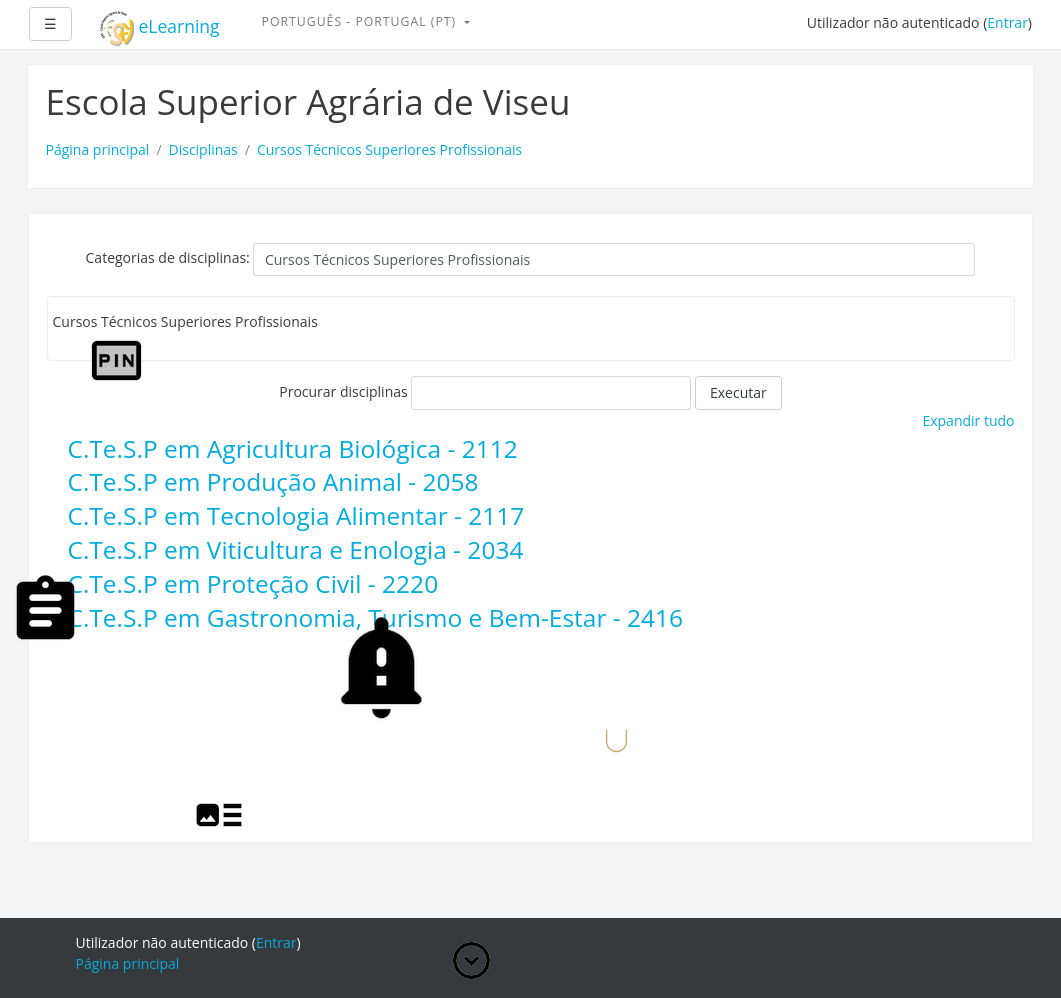  Describe the element at coordinates (381, 666) in the screenshot. I see `important notification requiring attention` at that location.